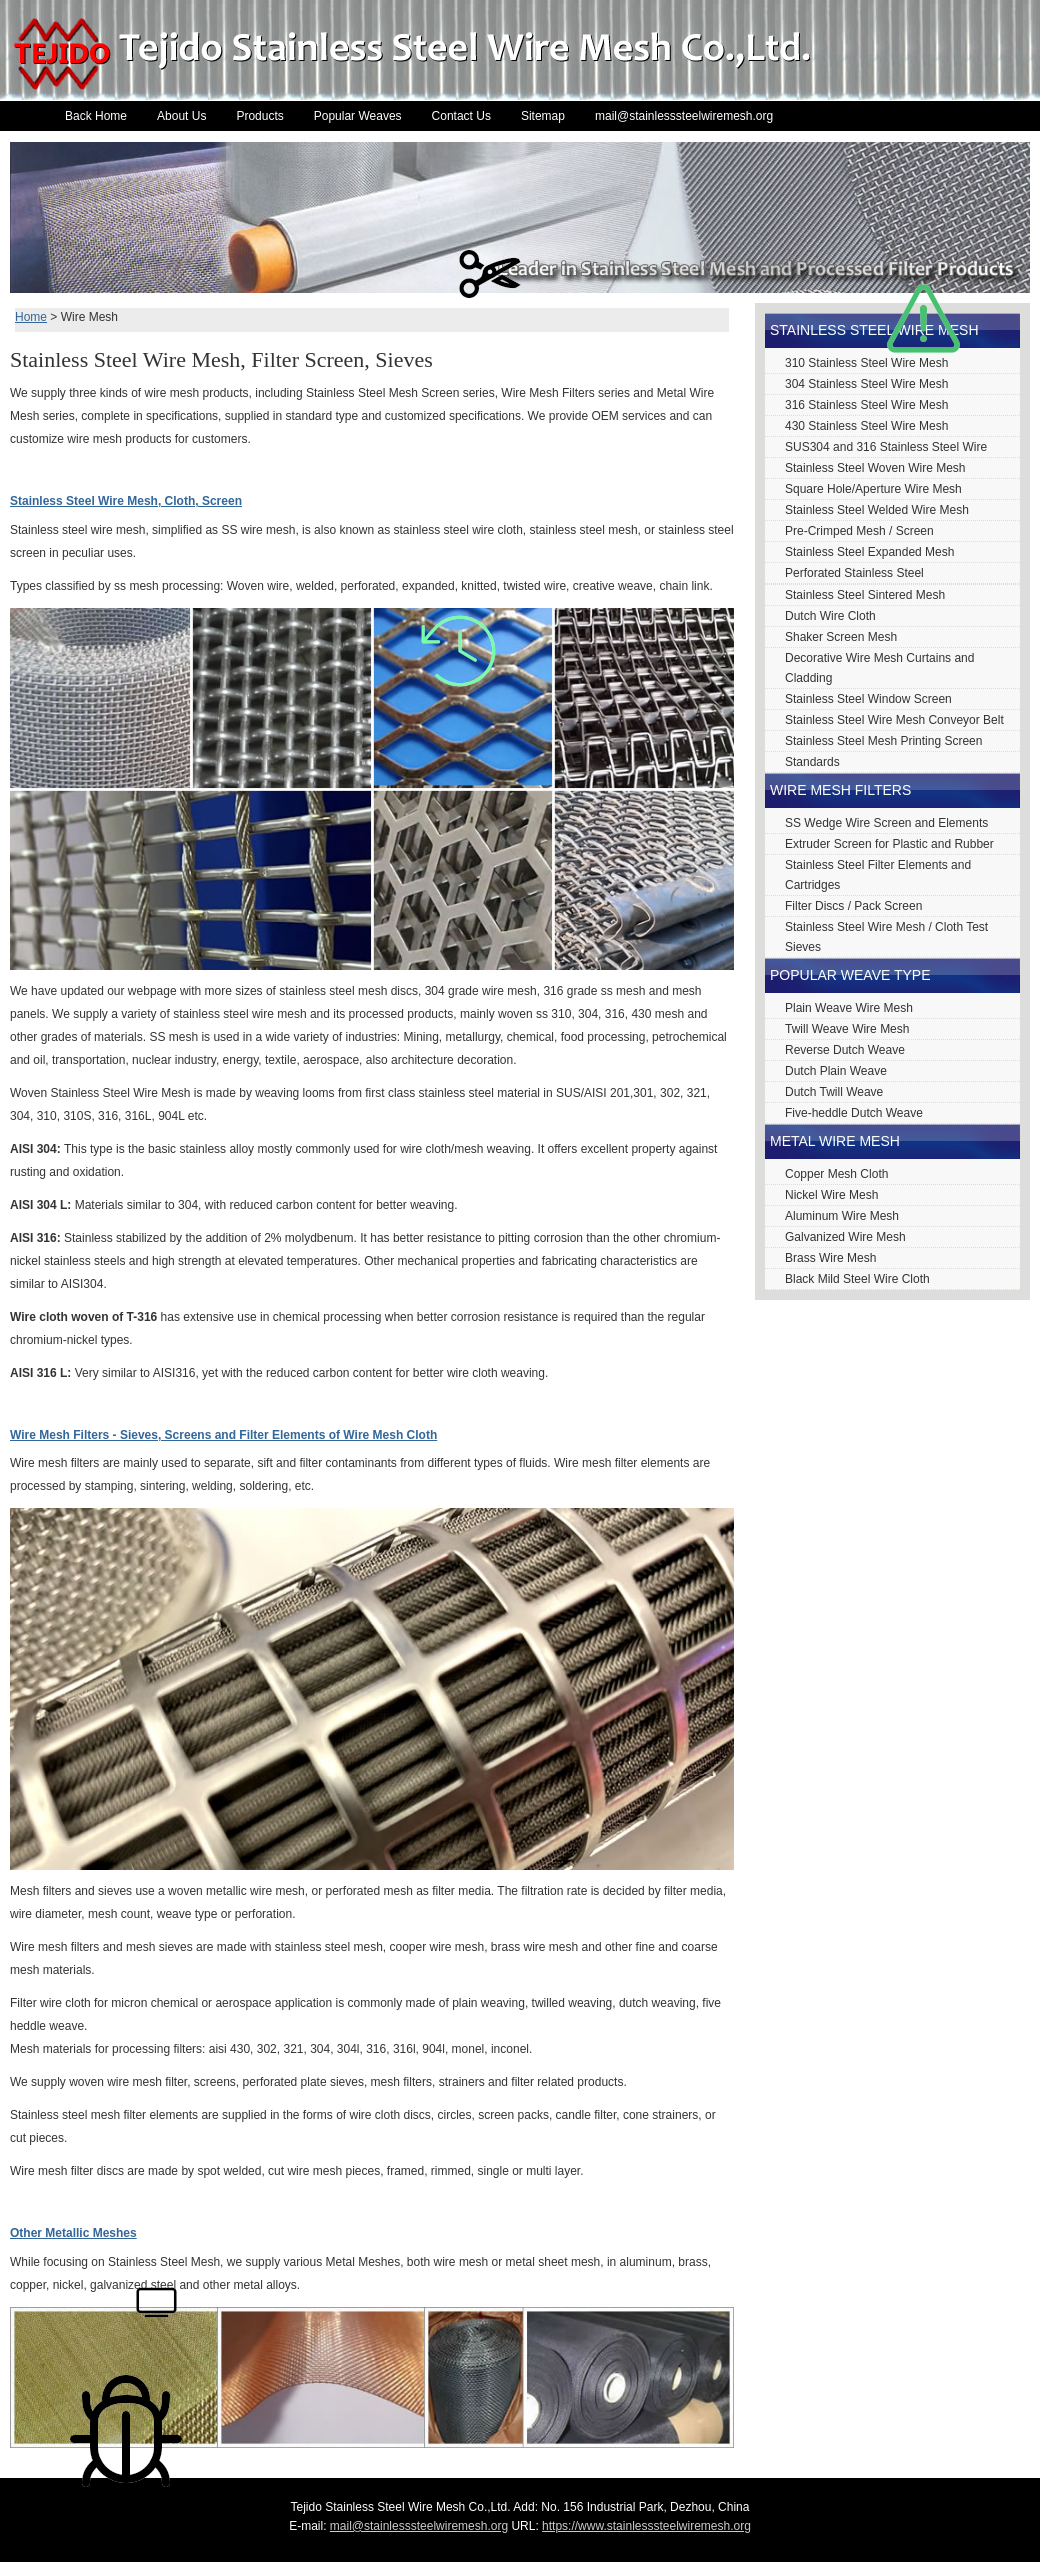 The width and height of the screenshot is (1040, 2562). Describe the element at coordinates (156, 2302) in the screenshot. I see `access TV or video streaming features` at that location.